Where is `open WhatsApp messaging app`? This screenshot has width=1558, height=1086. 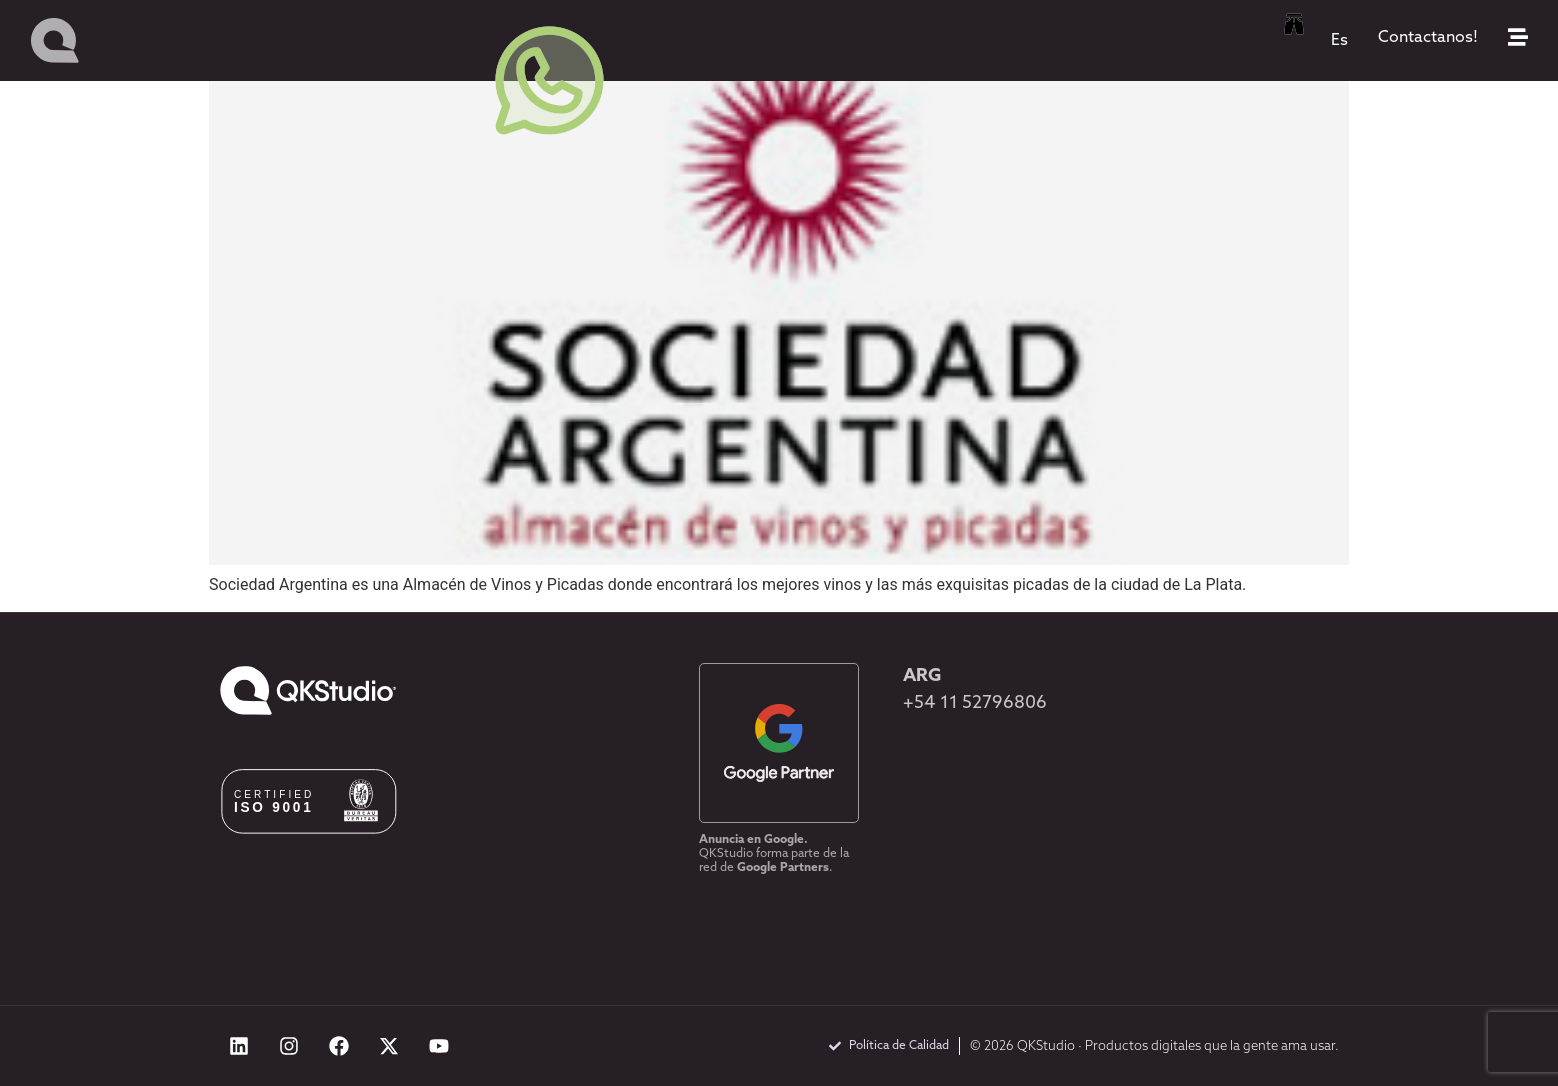 open WhatsApp messaging app is located at coordinates (549, 80).